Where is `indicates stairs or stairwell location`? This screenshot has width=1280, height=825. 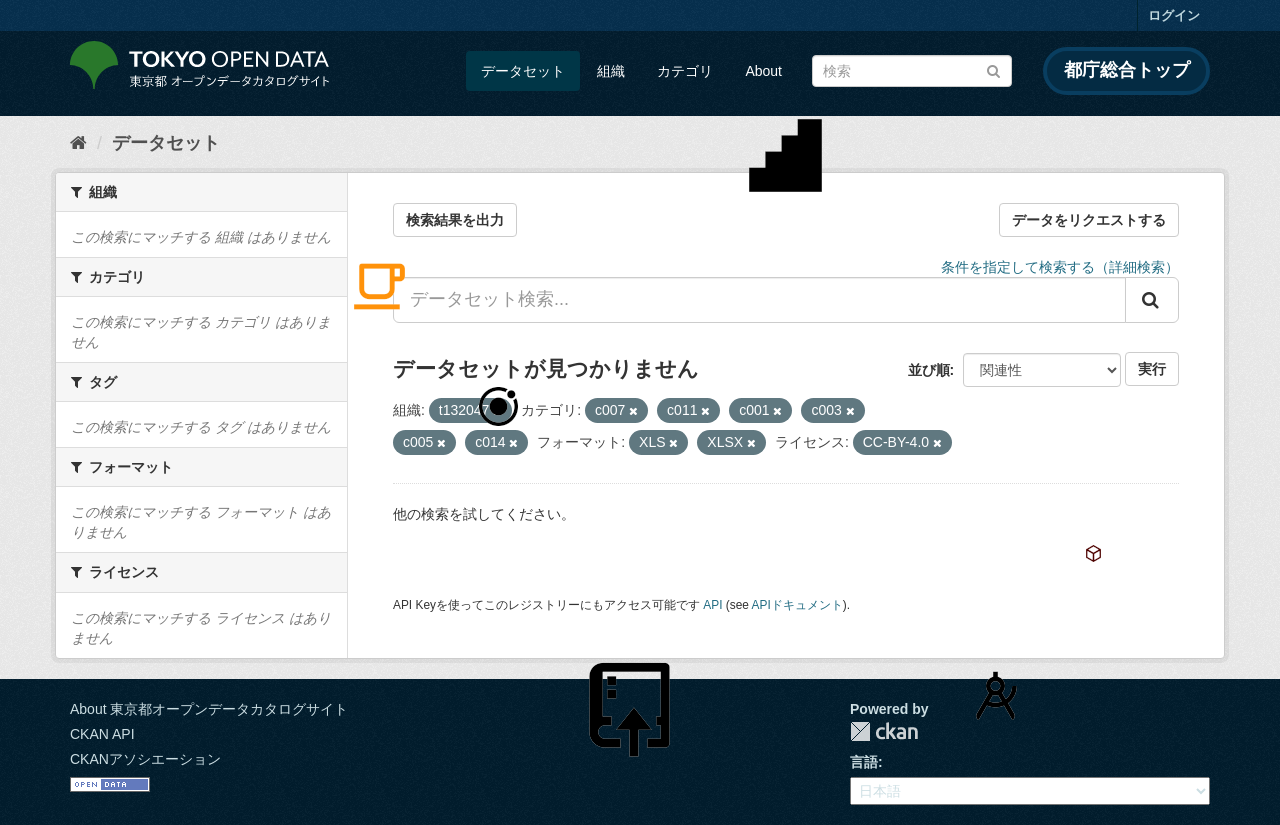
indicates stairs or stairwell location is located at coordinates (785, 155).